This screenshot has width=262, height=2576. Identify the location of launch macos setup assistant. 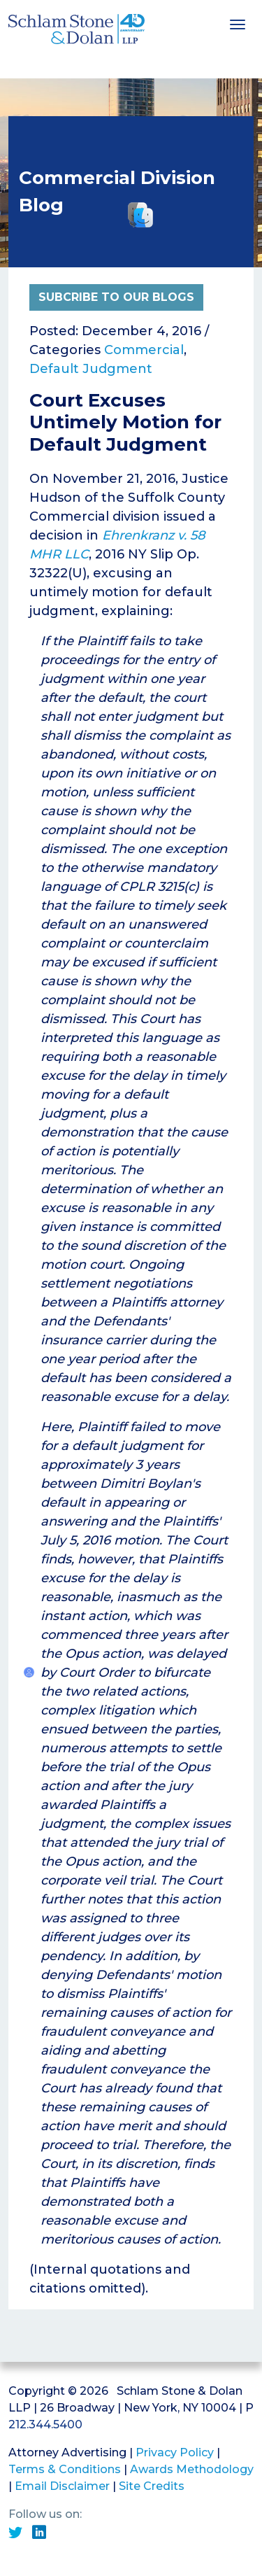
(140, 215).